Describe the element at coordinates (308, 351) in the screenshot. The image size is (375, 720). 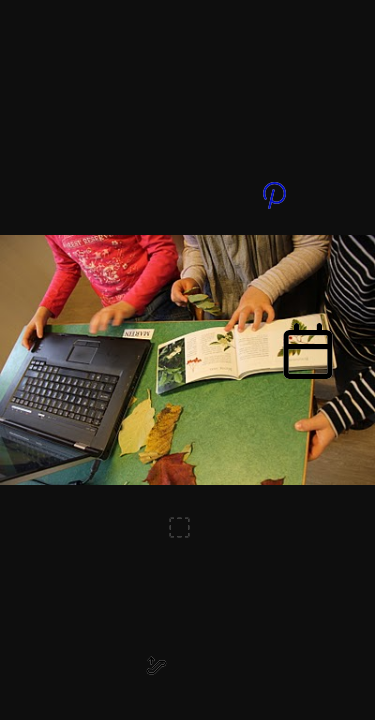
I see `view calendar or scheduled events` at that location.